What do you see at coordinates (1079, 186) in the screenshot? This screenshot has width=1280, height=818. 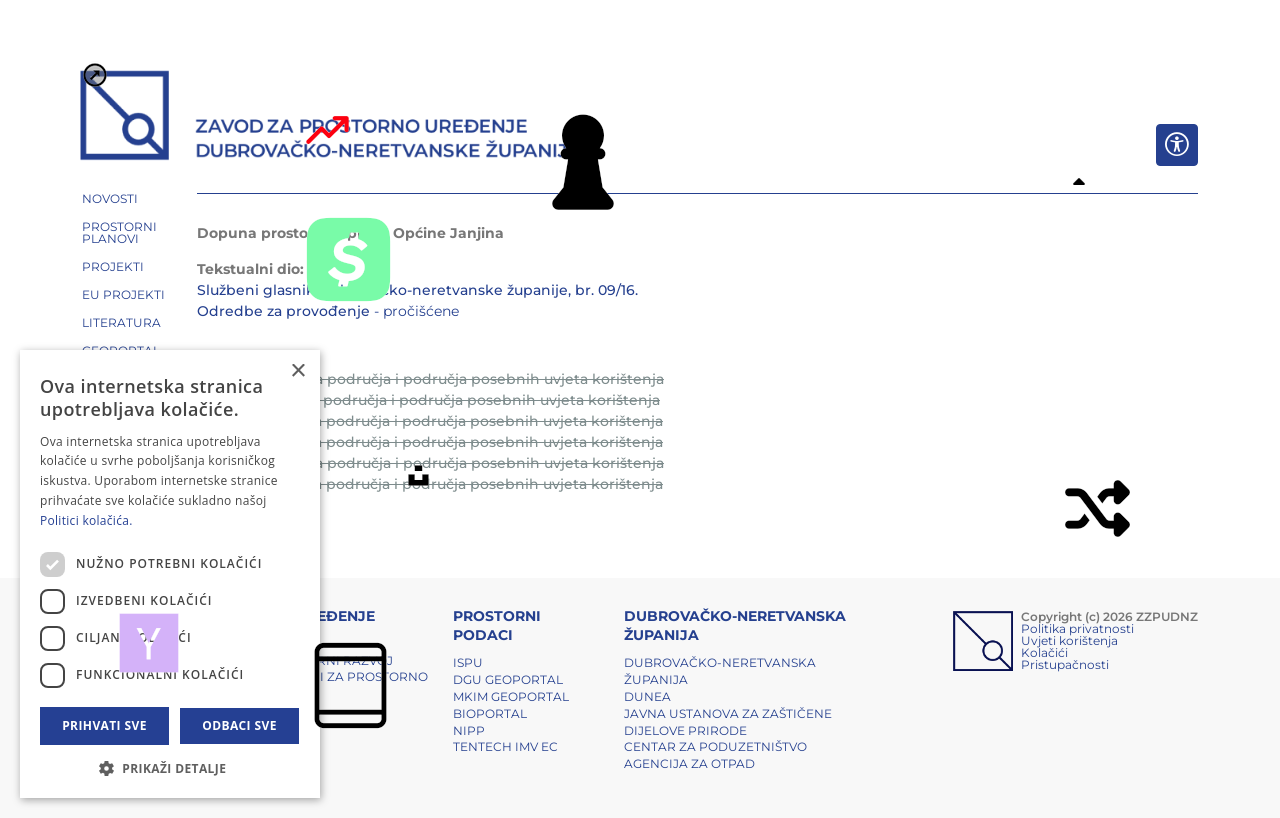 I see `sort items in ascending order` at bounding box center [1079, 186].